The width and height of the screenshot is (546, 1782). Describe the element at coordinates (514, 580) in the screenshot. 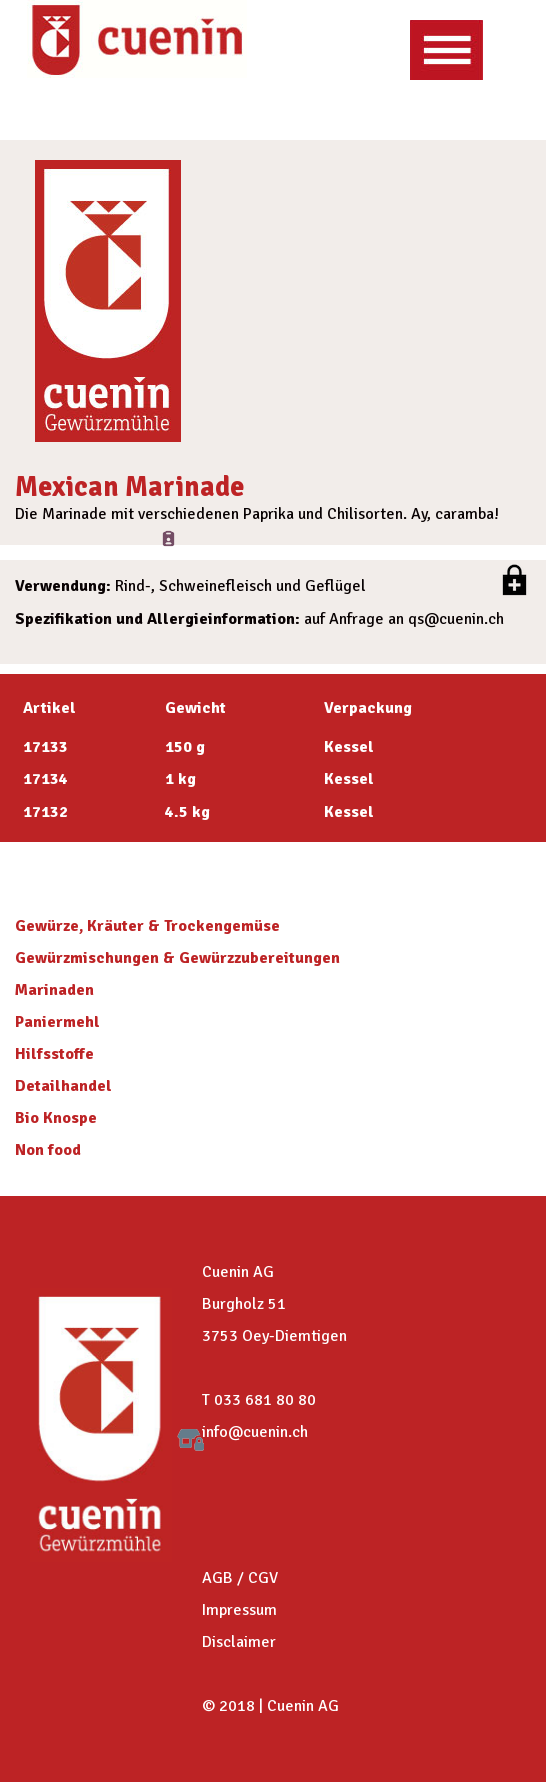

I see `indicates enhanced or additional security protection` at that location.